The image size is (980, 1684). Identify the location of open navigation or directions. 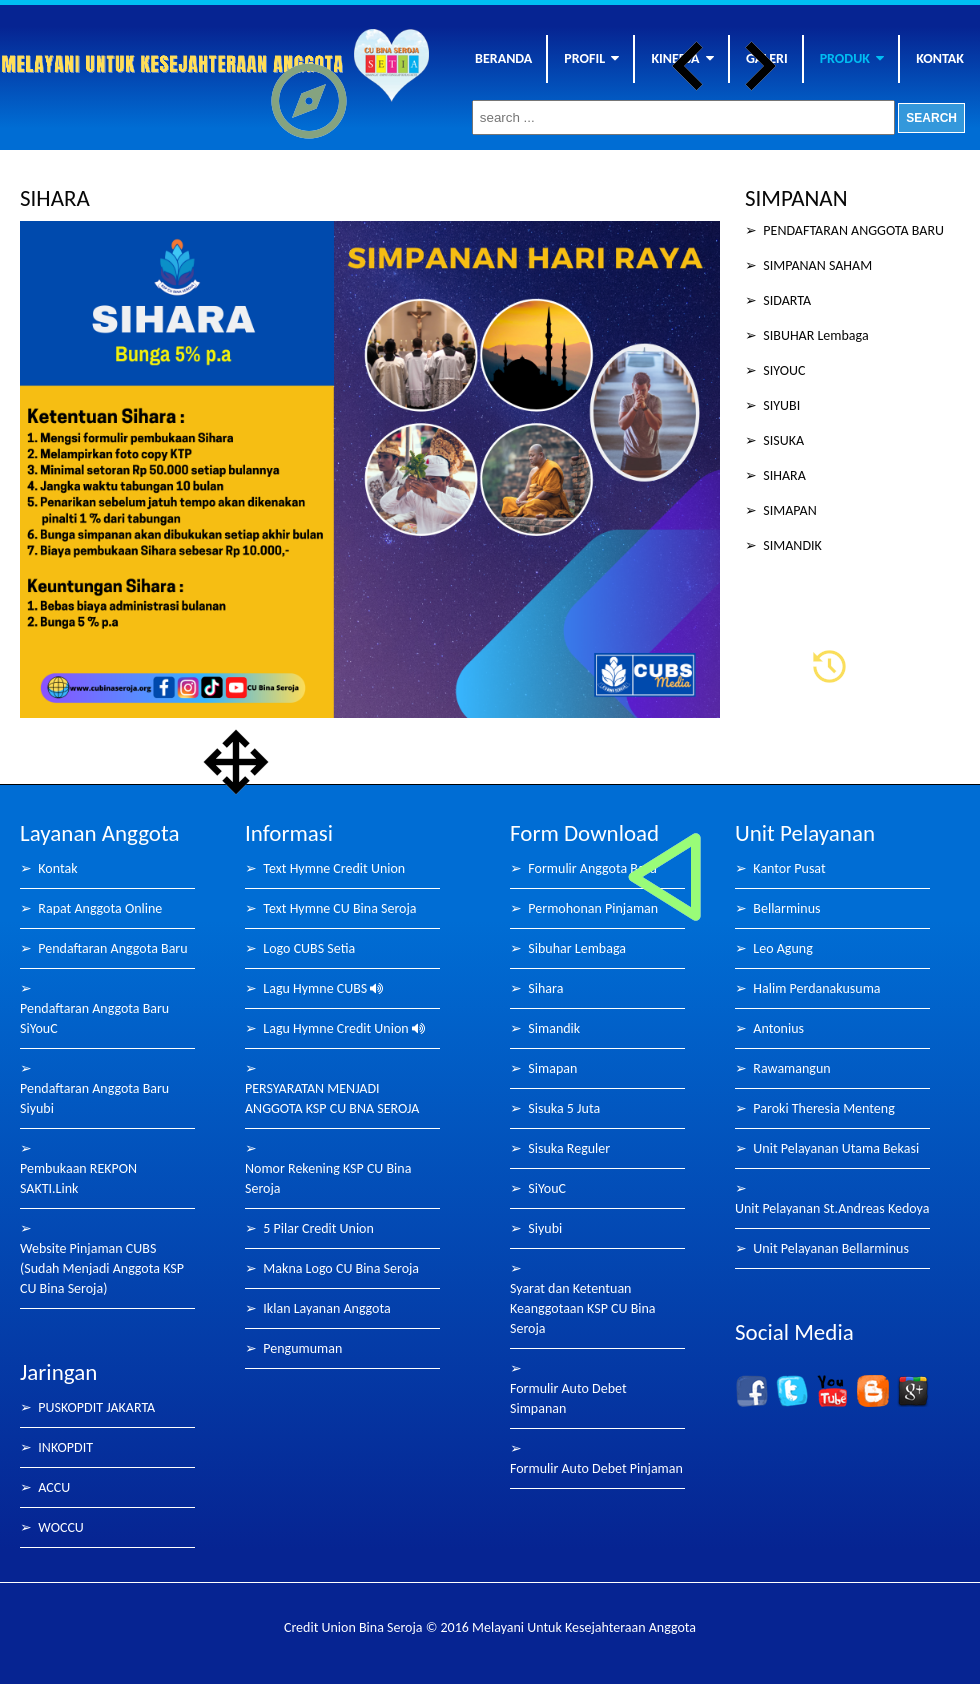
(309, 101).